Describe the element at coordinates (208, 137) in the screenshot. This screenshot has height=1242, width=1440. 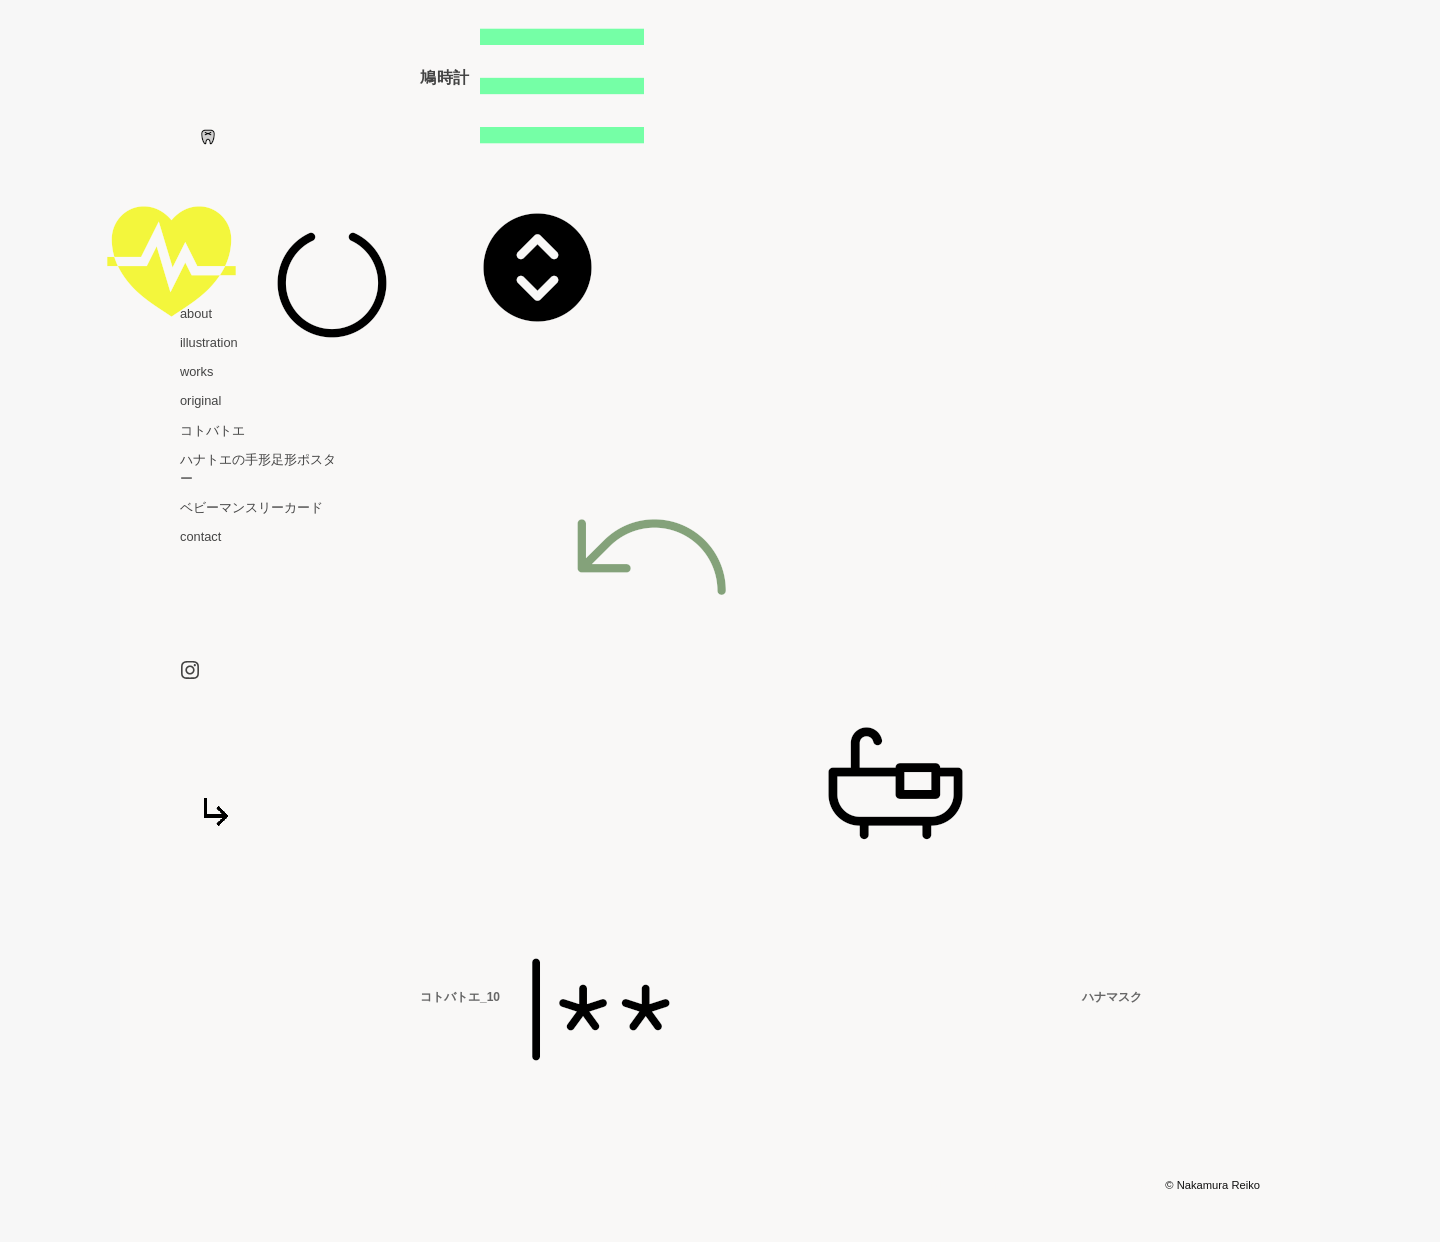
I see `access dental care or dentist information` at that location.